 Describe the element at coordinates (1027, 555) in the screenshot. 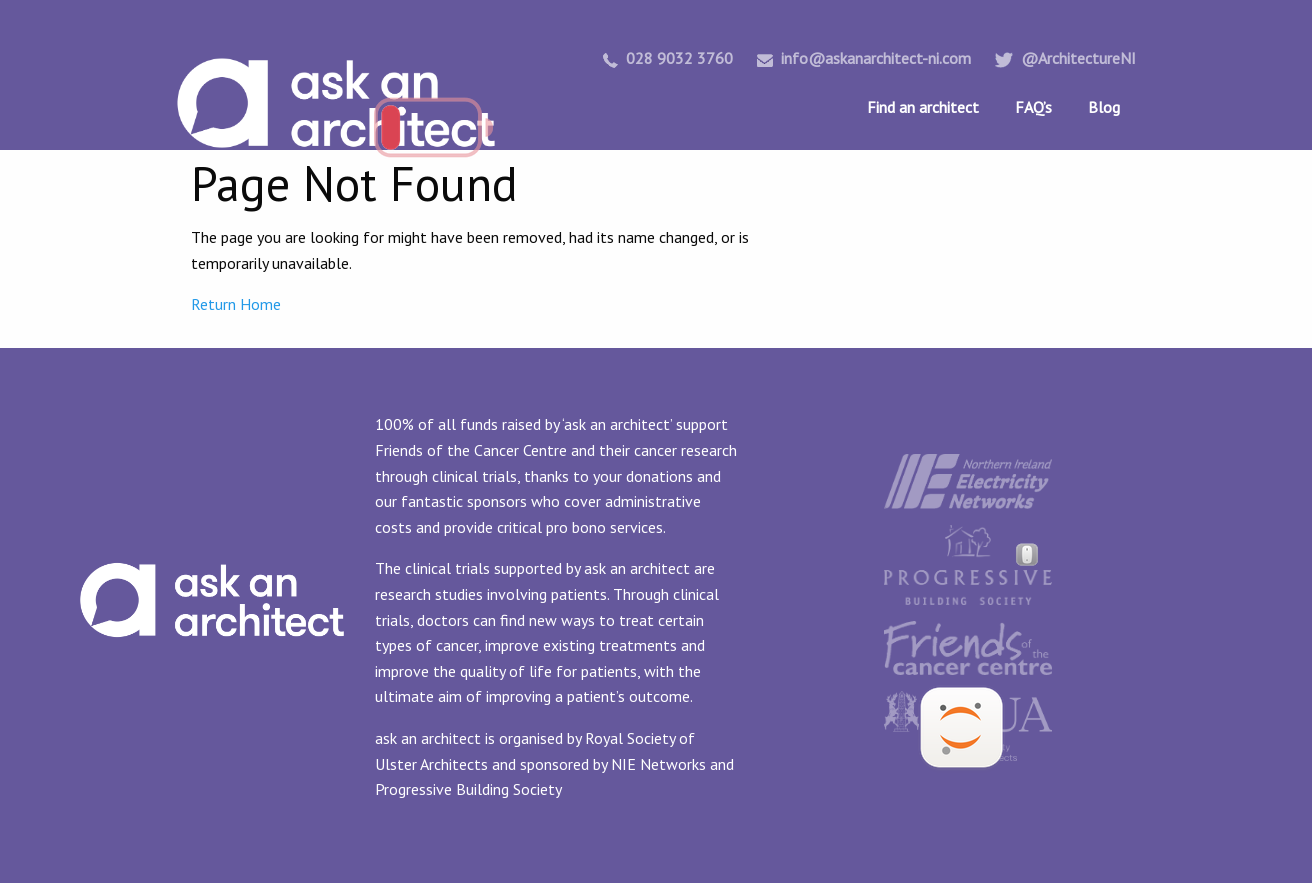

I see `open mouse settings and preferences` at that location.